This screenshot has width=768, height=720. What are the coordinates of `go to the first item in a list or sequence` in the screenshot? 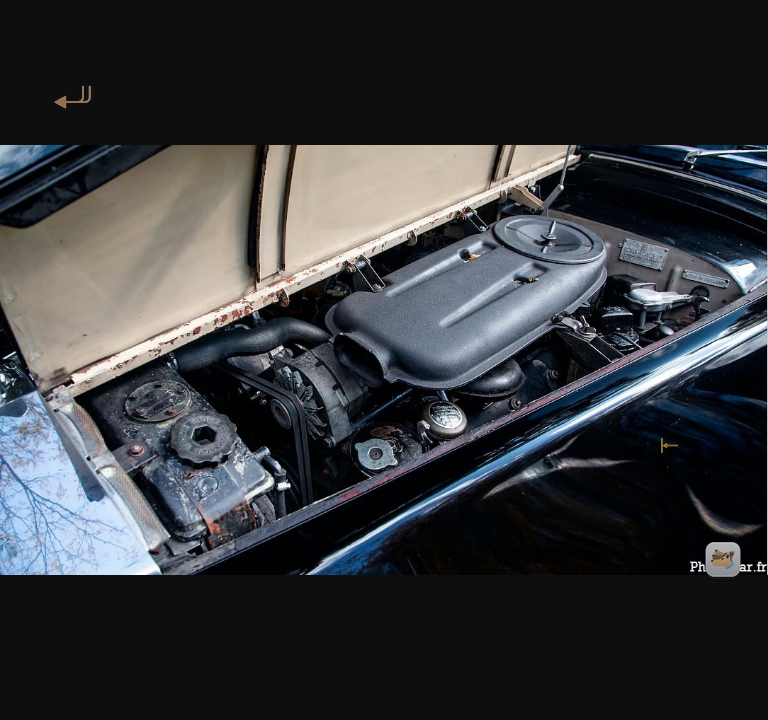 It's located at (669, 445).